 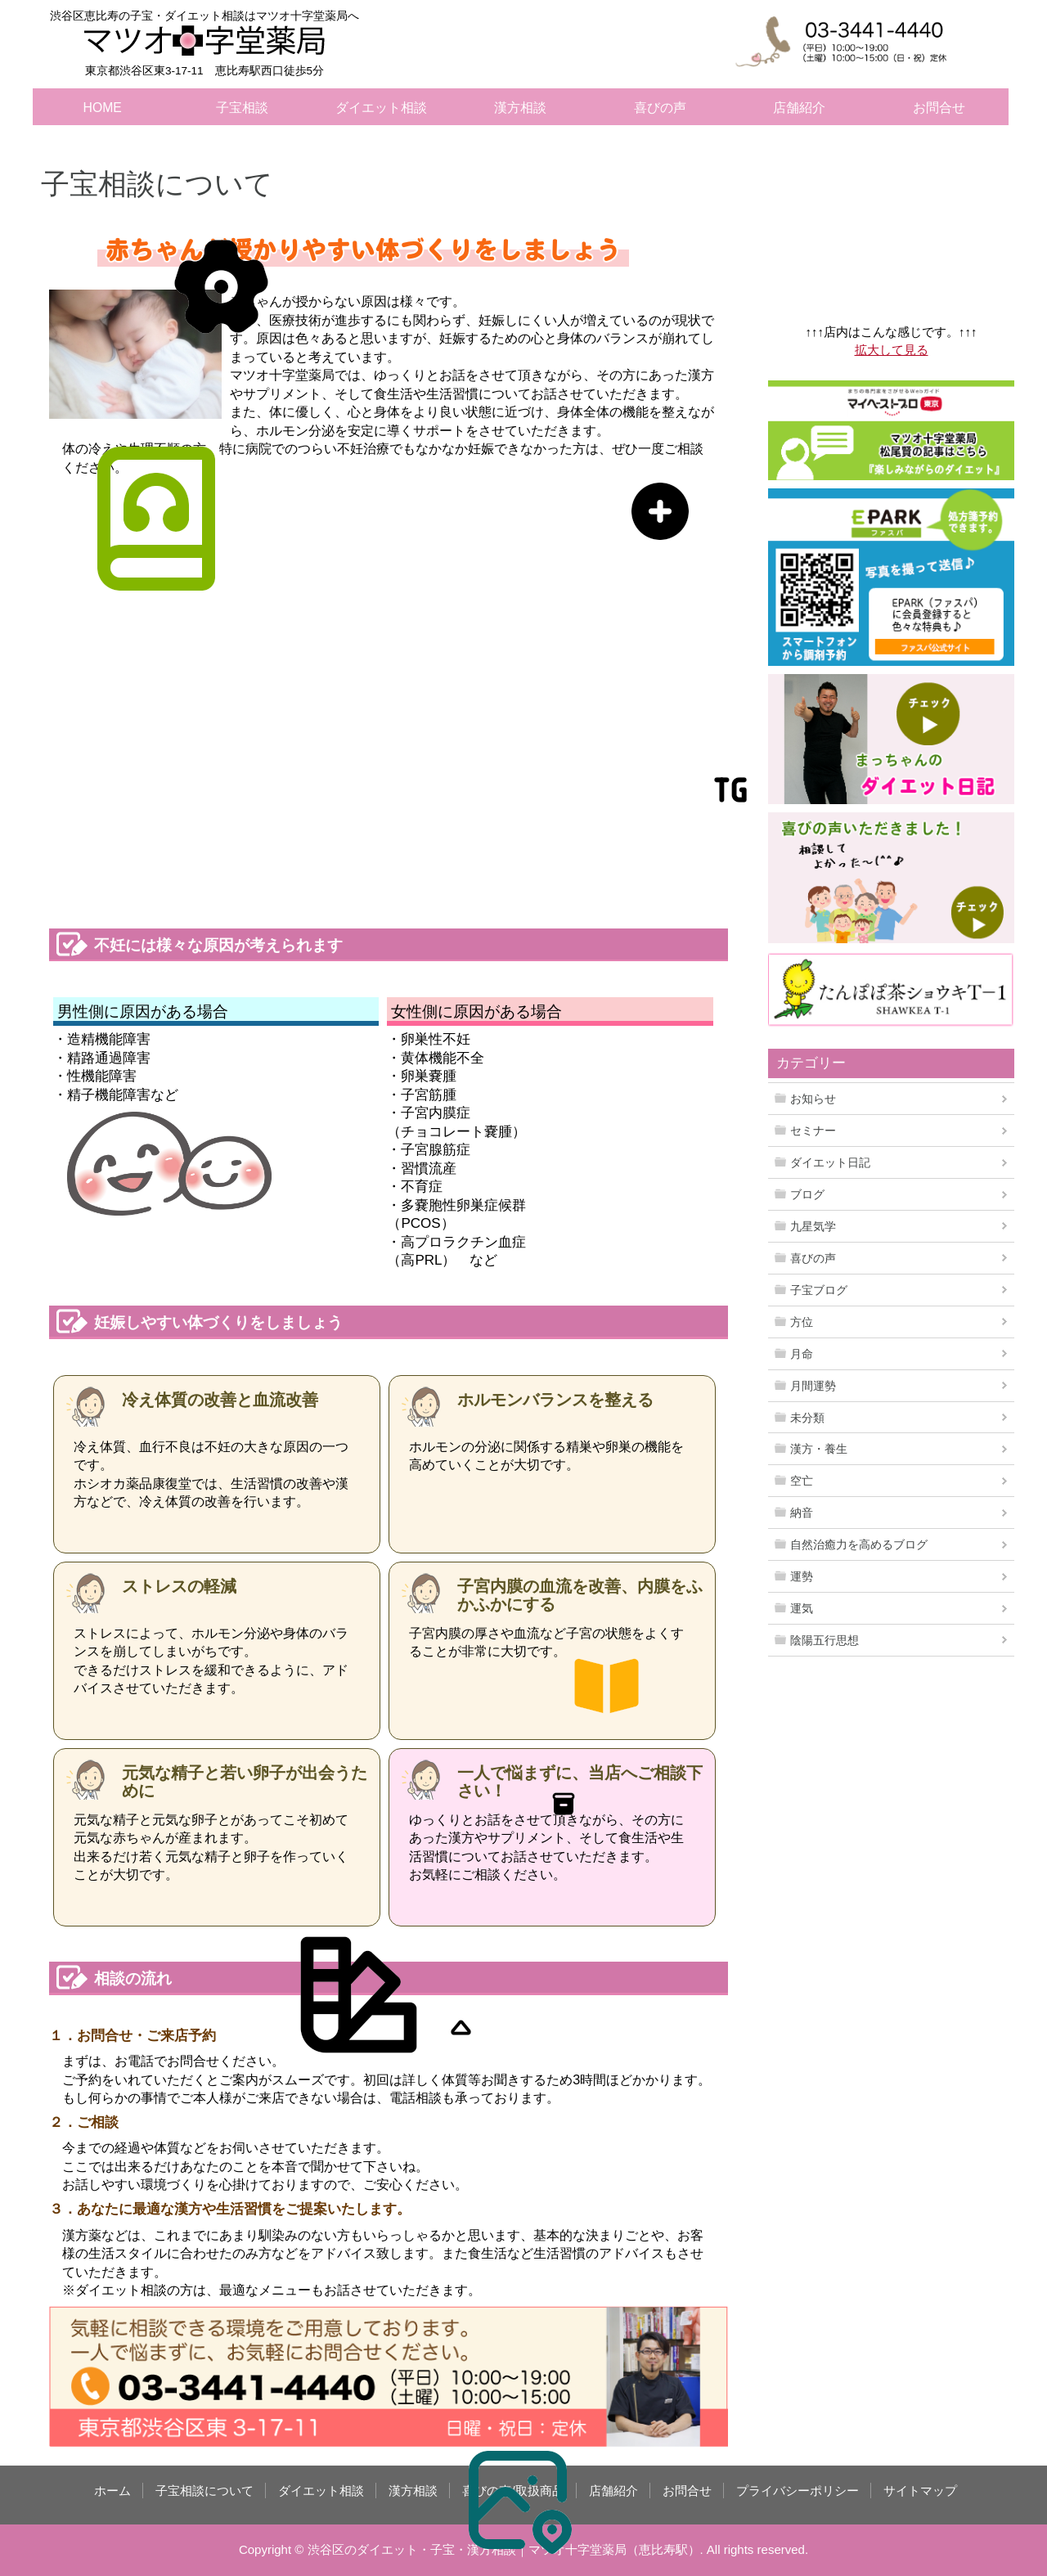 What do you see at coordinates (606, 1685) in the screenshot?
I see `open reading mode or e-reader` at bounding box center [606, 1685].